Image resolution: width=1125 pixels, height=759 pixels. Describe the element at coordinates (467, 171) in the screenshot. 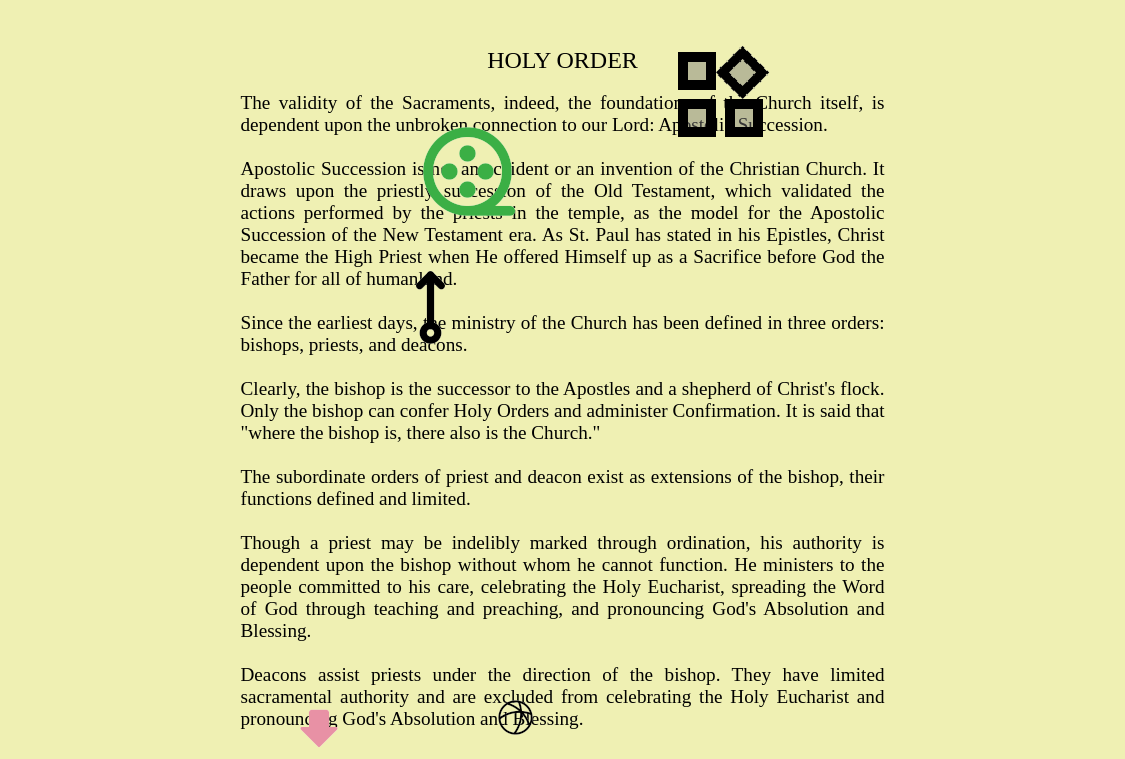

I see `access video or movie library` at that location.